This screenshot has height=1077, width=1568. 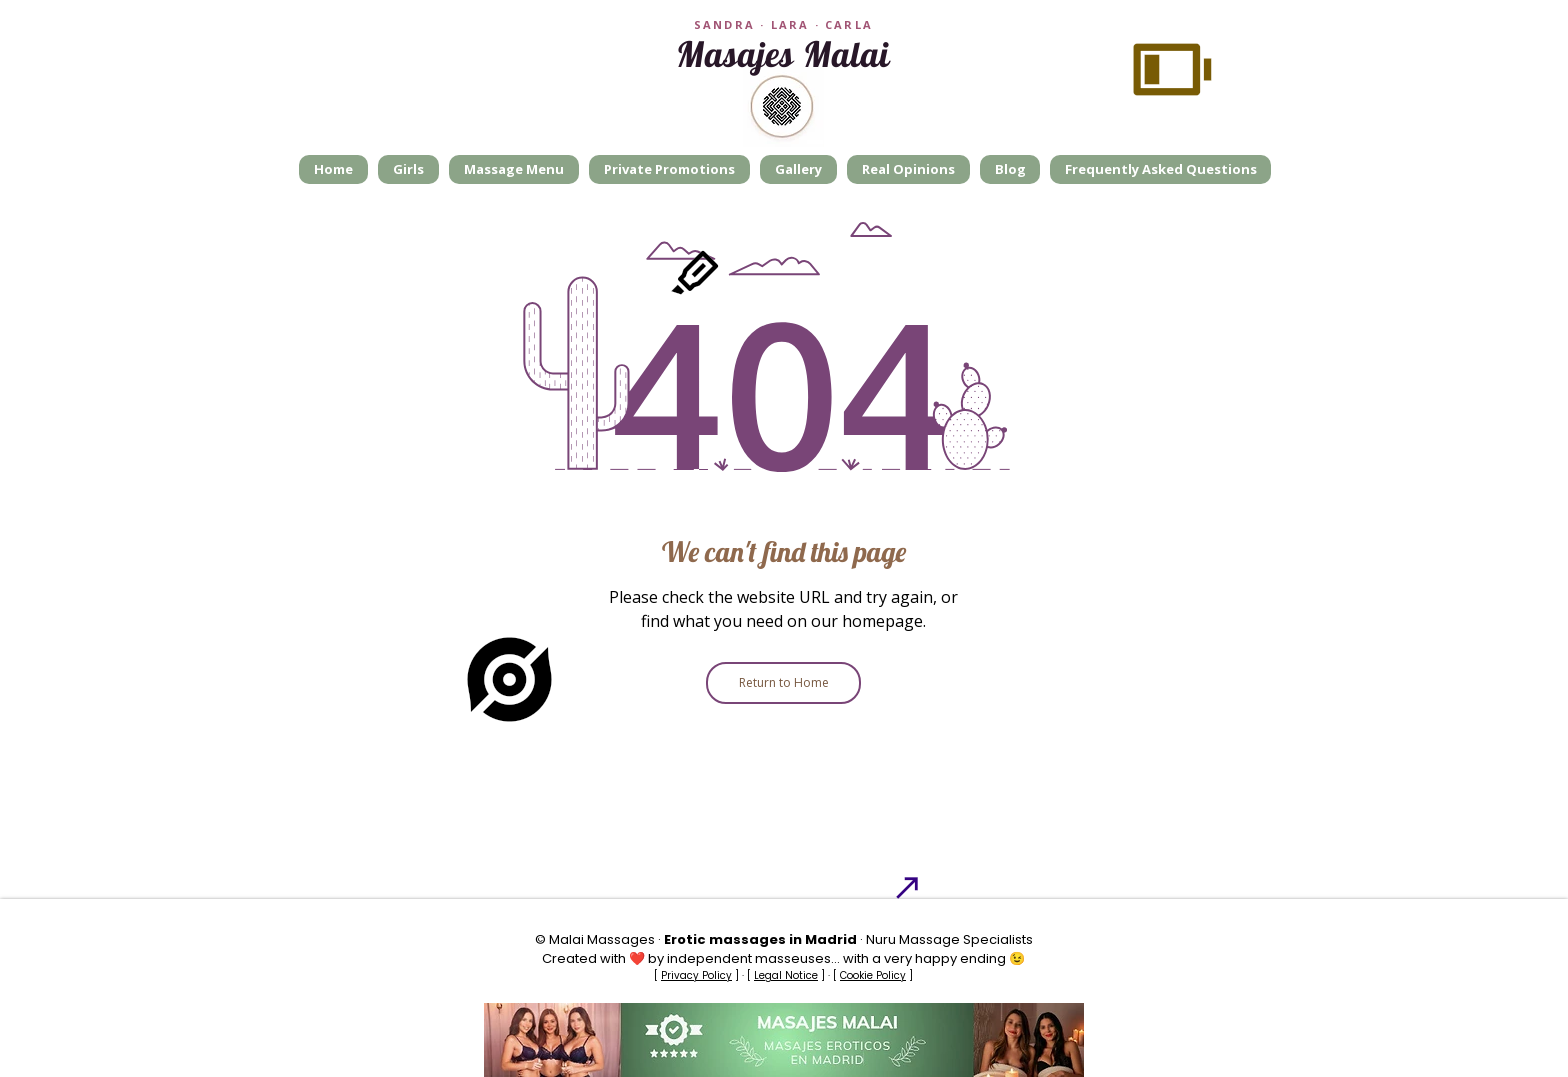 What do you see at coordinates (1170, 69) in the screenshot?
I see `indicates low battery status` at bounding box center [1170, 69].